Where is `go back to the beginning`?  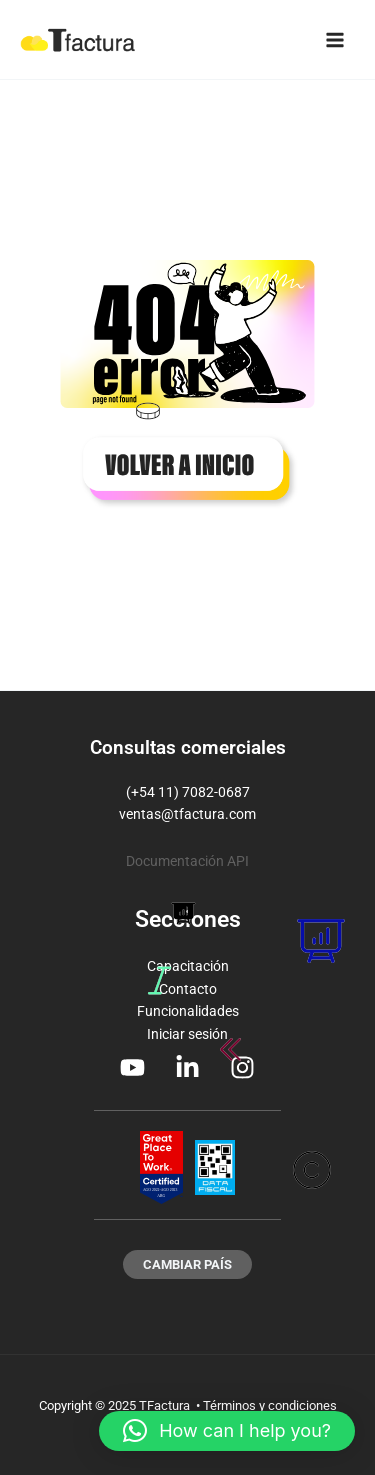 go back to the beginning is located at coordinates (230, 1049).